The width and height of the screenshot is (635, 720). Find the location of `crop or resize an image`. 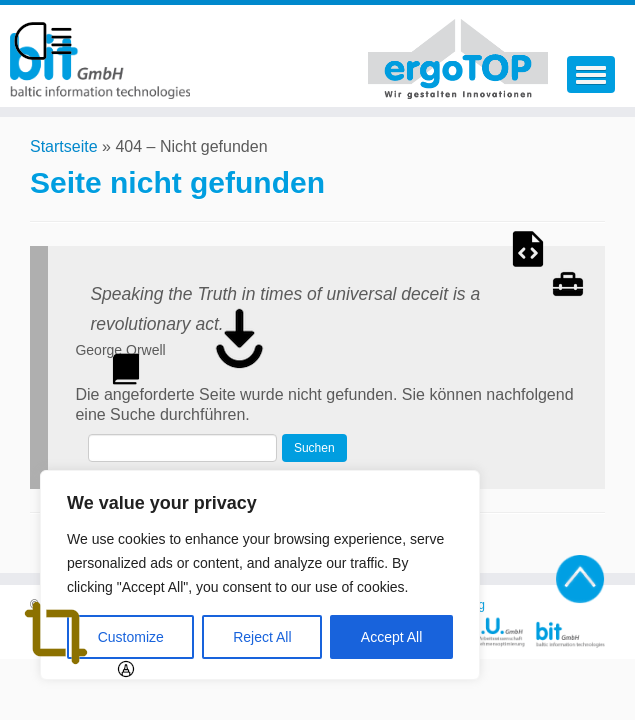

crop or resize an image is located at coordinates (56, 633).